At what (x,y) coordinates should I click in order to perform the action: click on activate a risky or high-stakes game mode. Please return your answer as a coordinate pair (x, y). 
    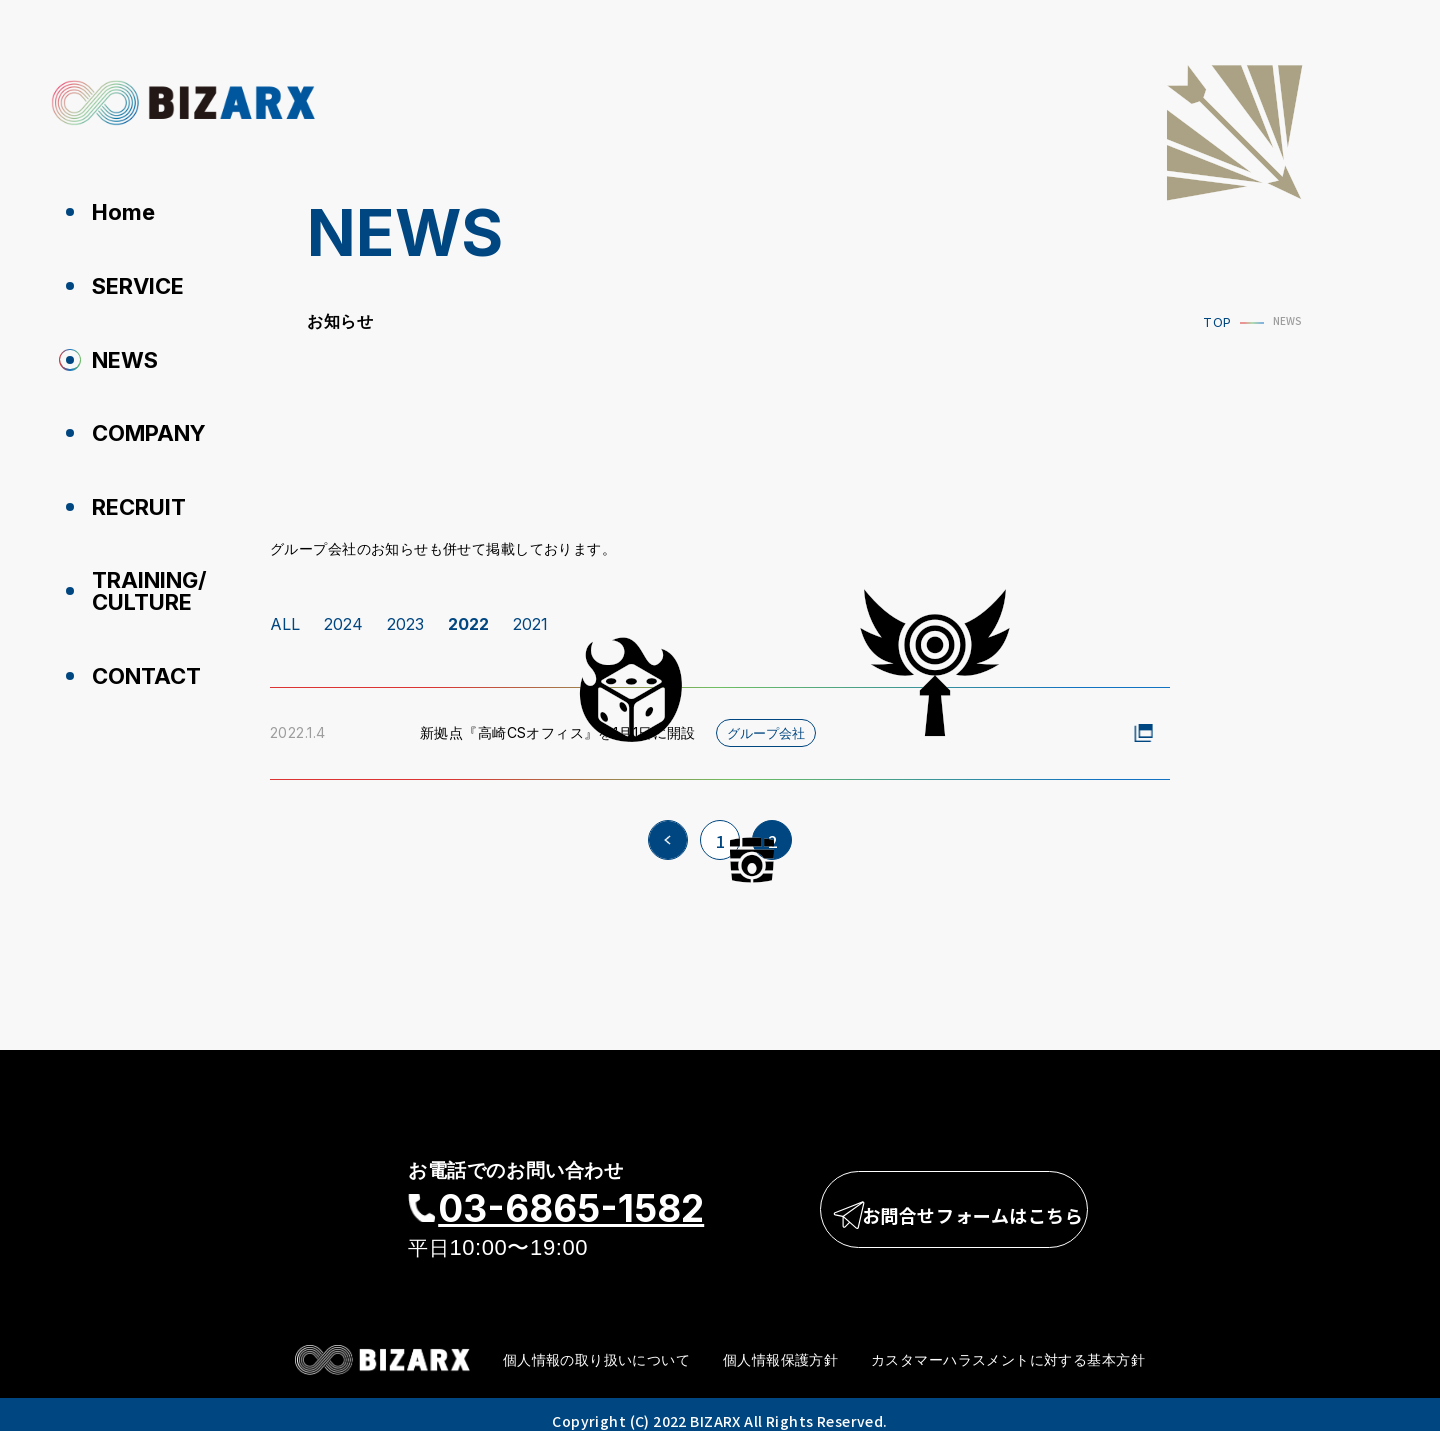
    Looking at the image, I should click on (631, 689).